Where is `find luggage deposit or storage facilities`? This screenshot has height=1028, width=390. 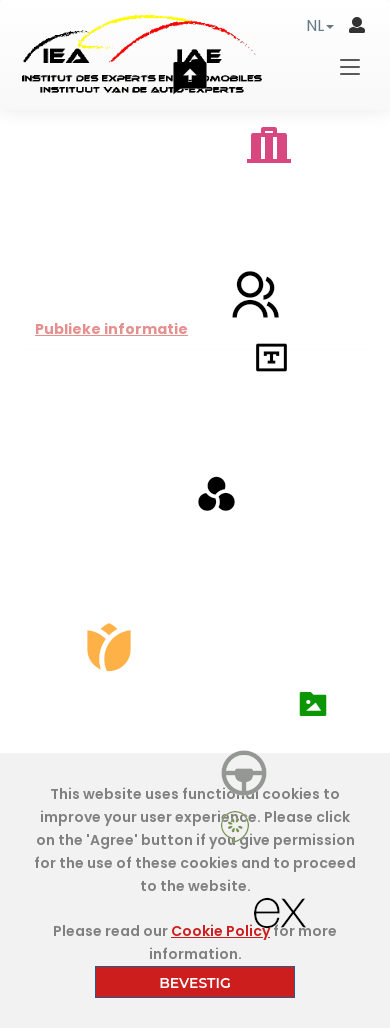 find luggage deposit or storage facilities is located at coordinates (269, 145).